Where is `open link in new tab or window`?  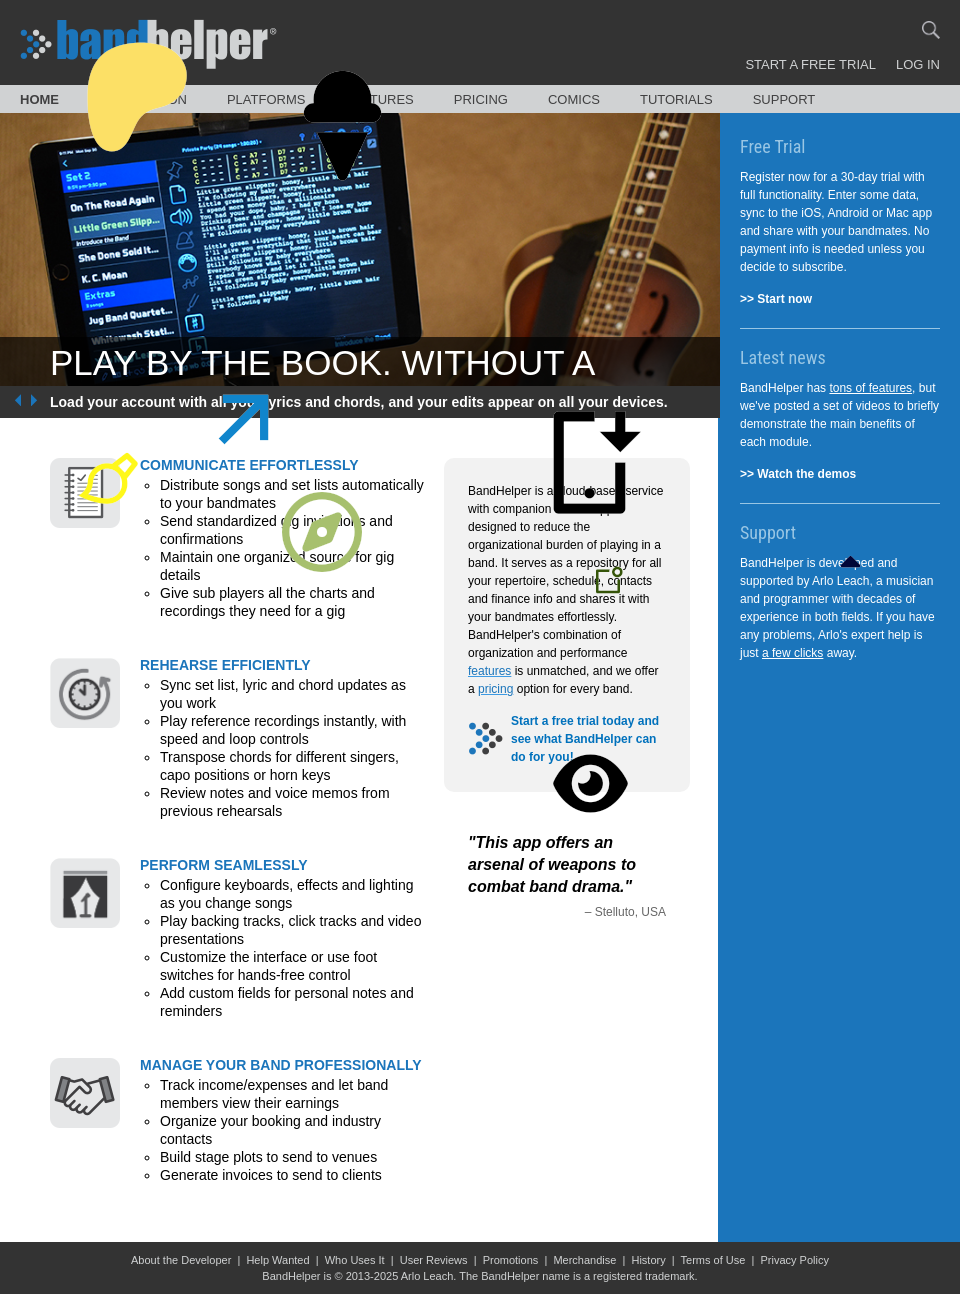 open link in new tab or window is located at coordinates (243, 419).